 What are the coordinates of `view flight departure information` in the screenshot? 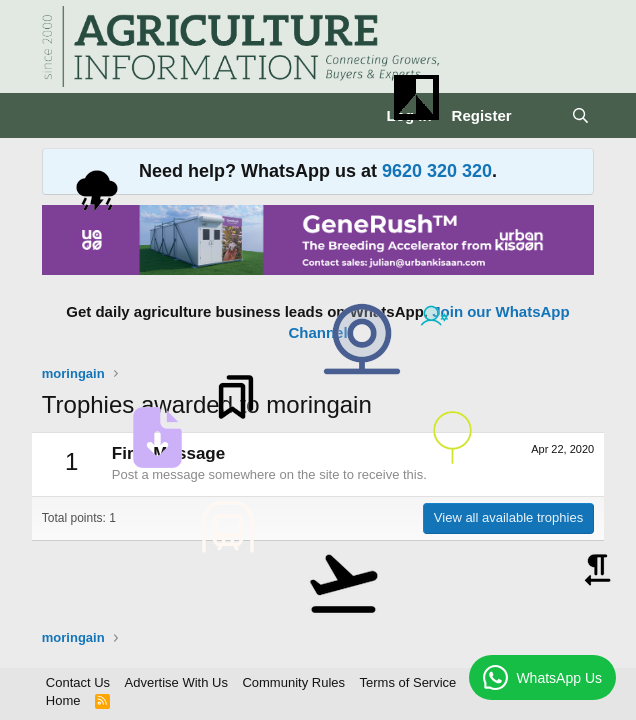 It's located at (343, 582).